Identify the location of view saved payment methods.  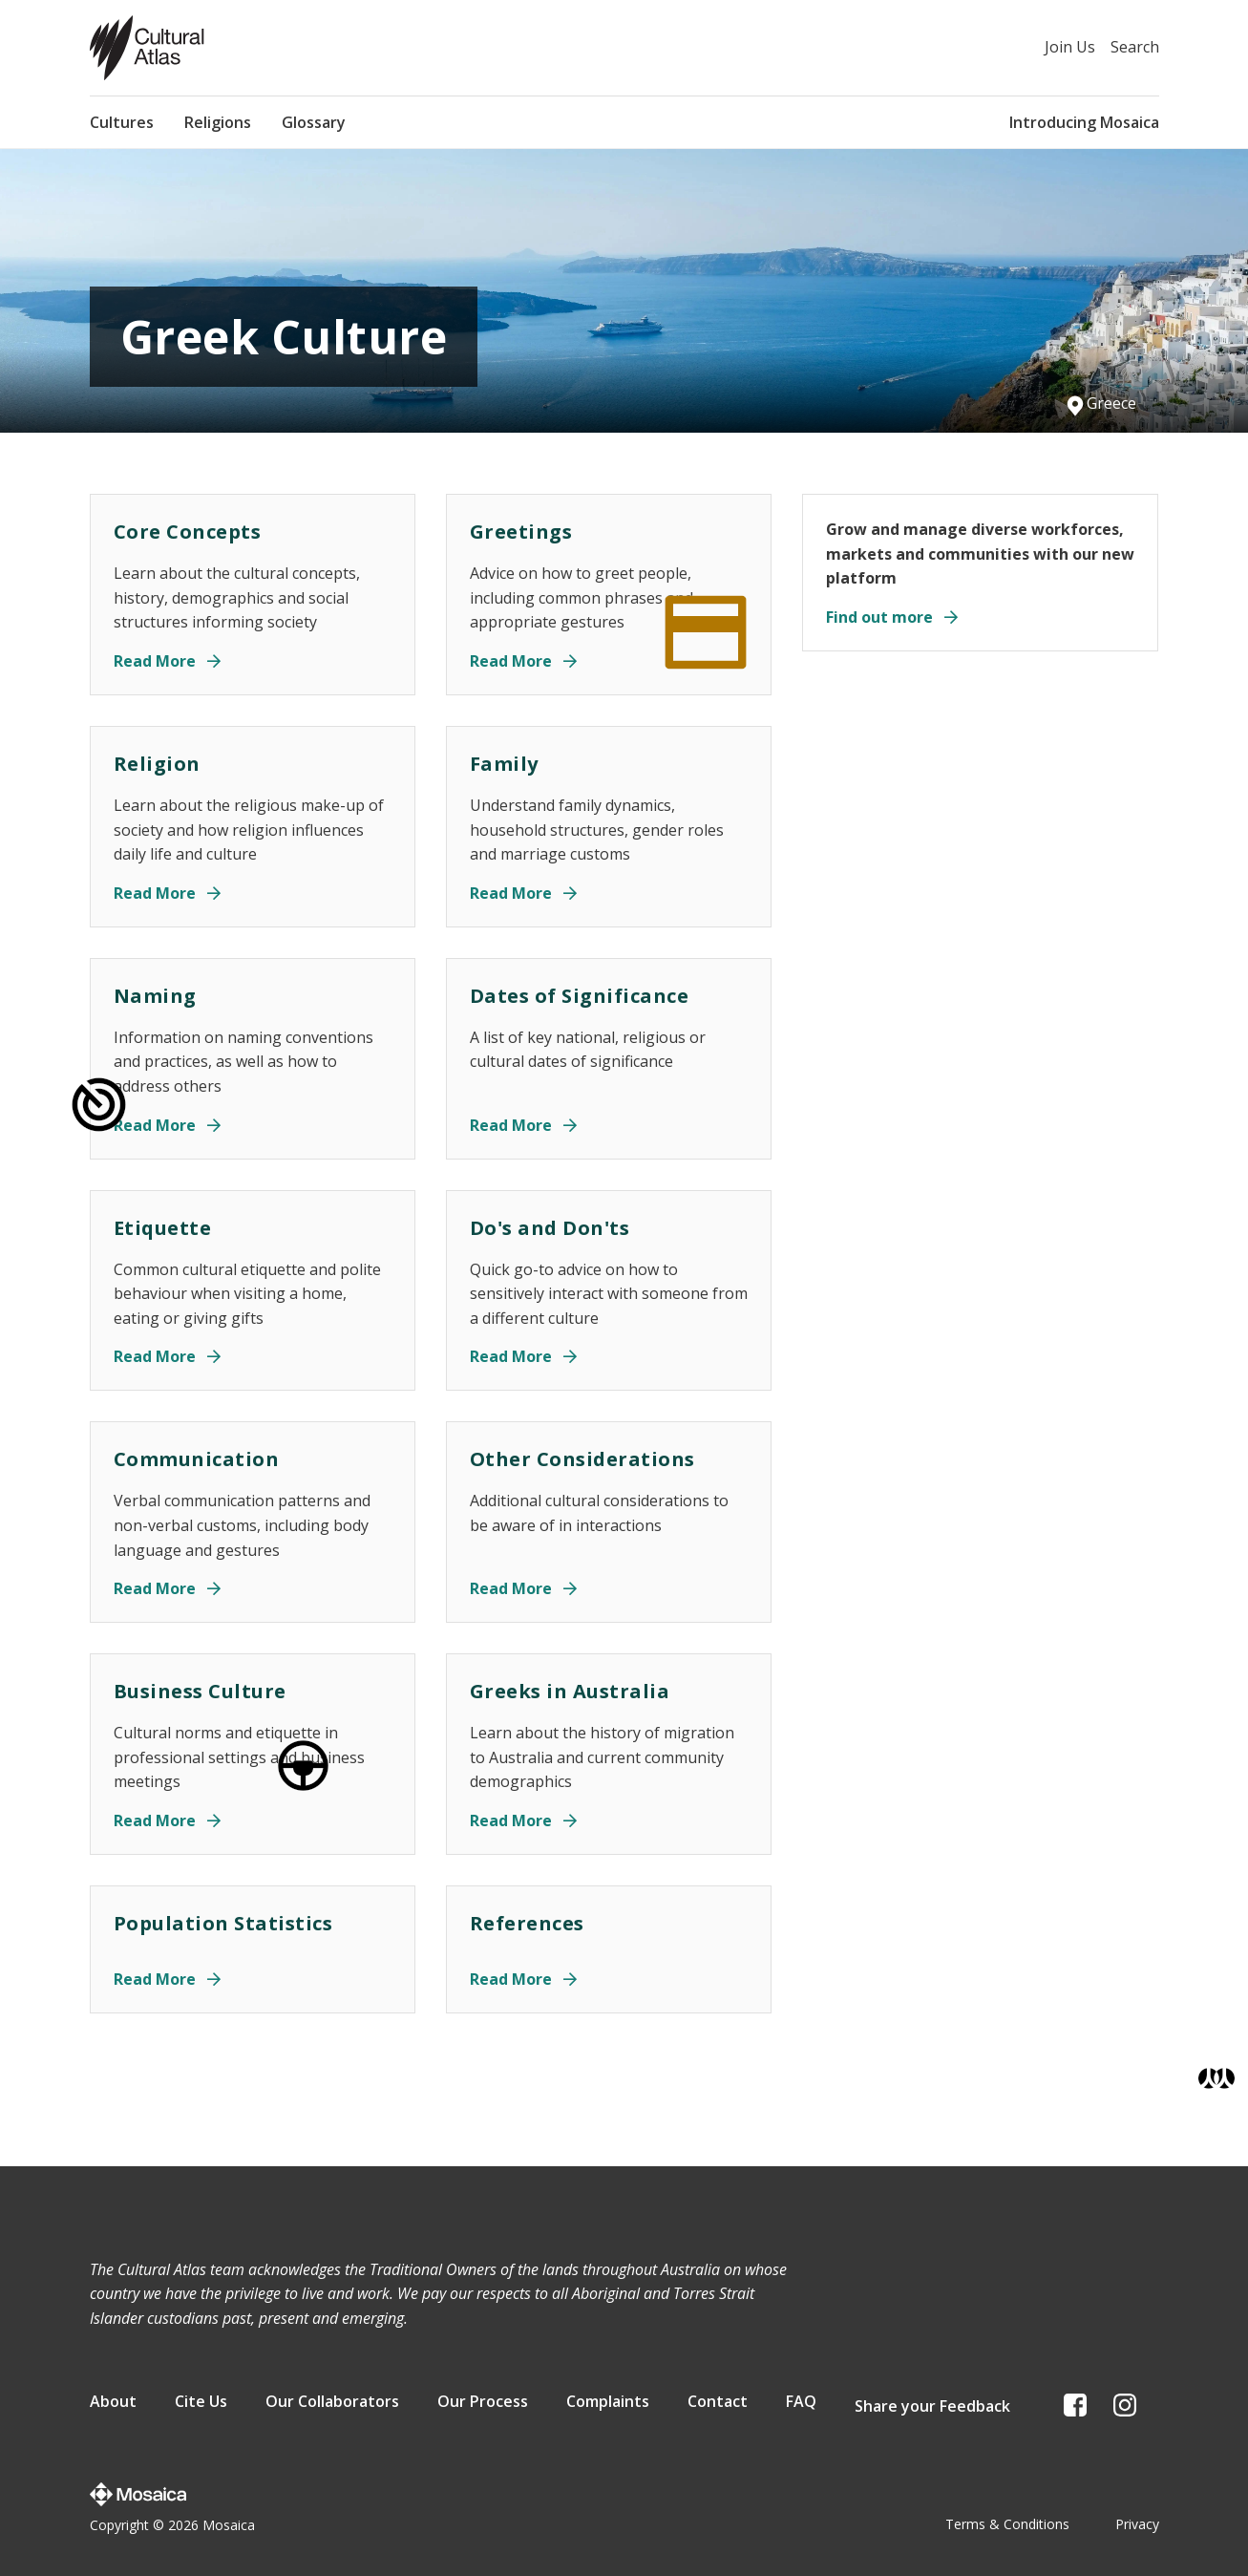
(706, 632).